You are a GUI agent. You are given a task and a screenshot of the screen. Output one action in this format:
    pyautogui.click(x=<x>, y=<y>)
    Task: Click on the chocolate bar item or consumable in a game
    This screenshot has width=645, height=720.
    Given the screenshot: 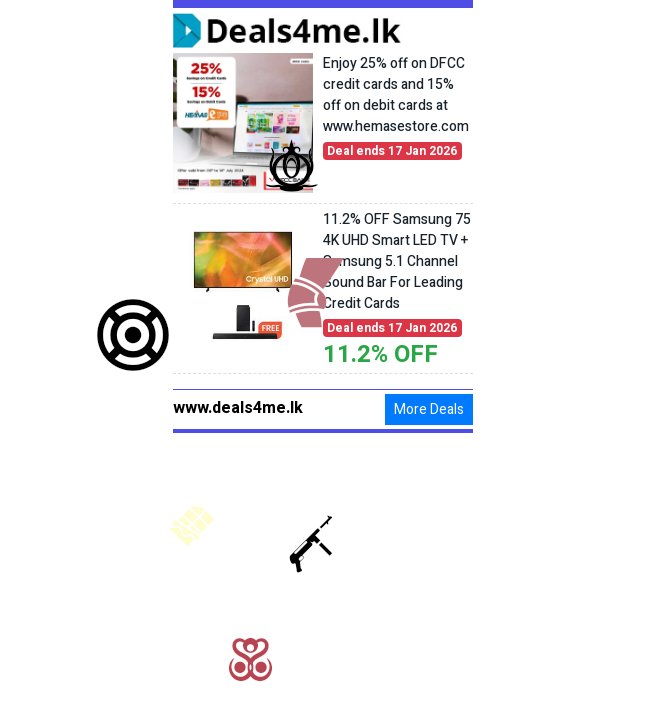 What is the action you would take?
    pyautogui.click(x=192, y=524)
    